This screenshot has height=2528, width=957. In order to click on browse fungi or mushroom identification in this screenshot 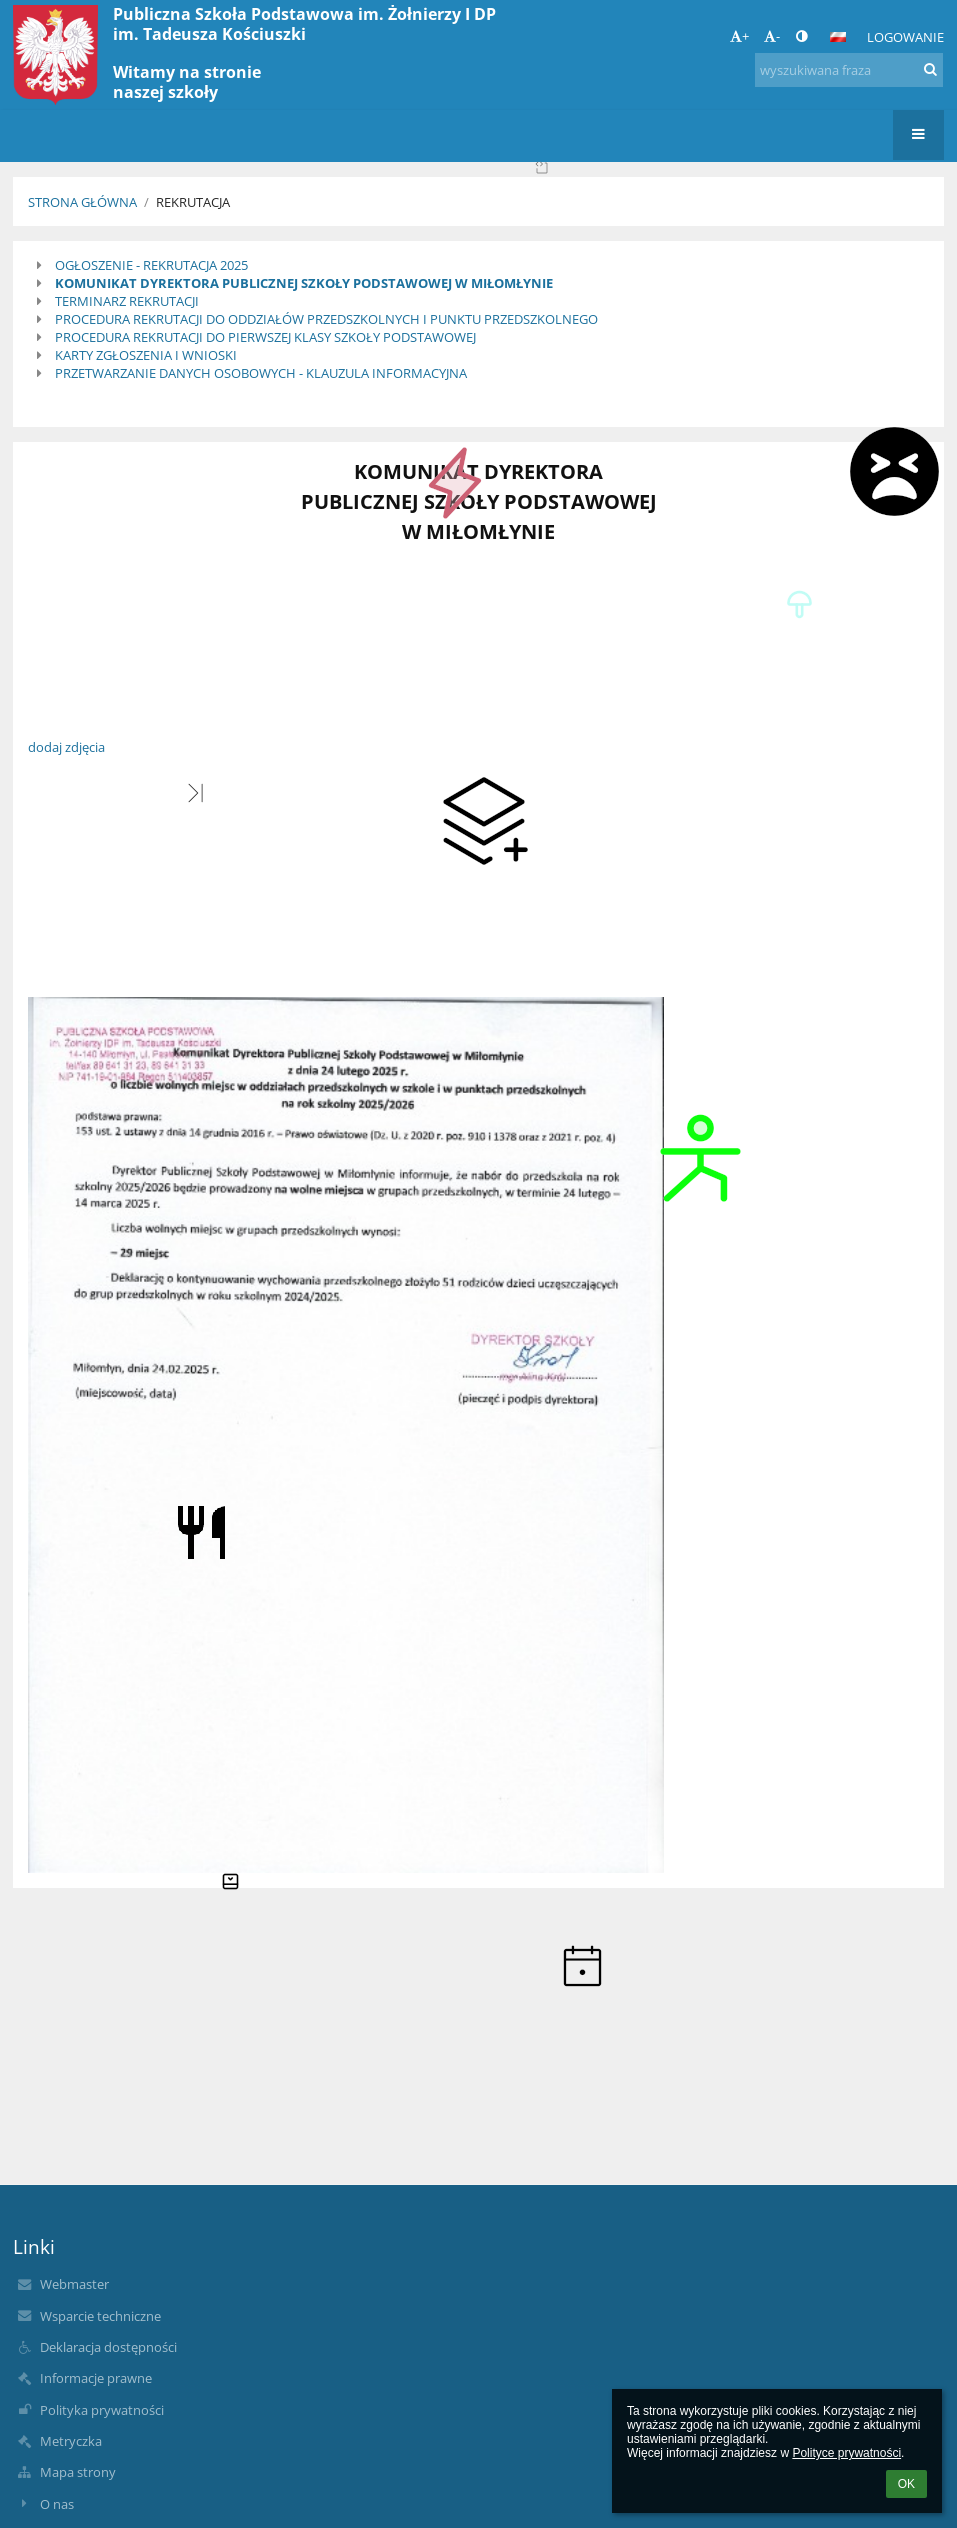, I will do `click(799, 604)`.